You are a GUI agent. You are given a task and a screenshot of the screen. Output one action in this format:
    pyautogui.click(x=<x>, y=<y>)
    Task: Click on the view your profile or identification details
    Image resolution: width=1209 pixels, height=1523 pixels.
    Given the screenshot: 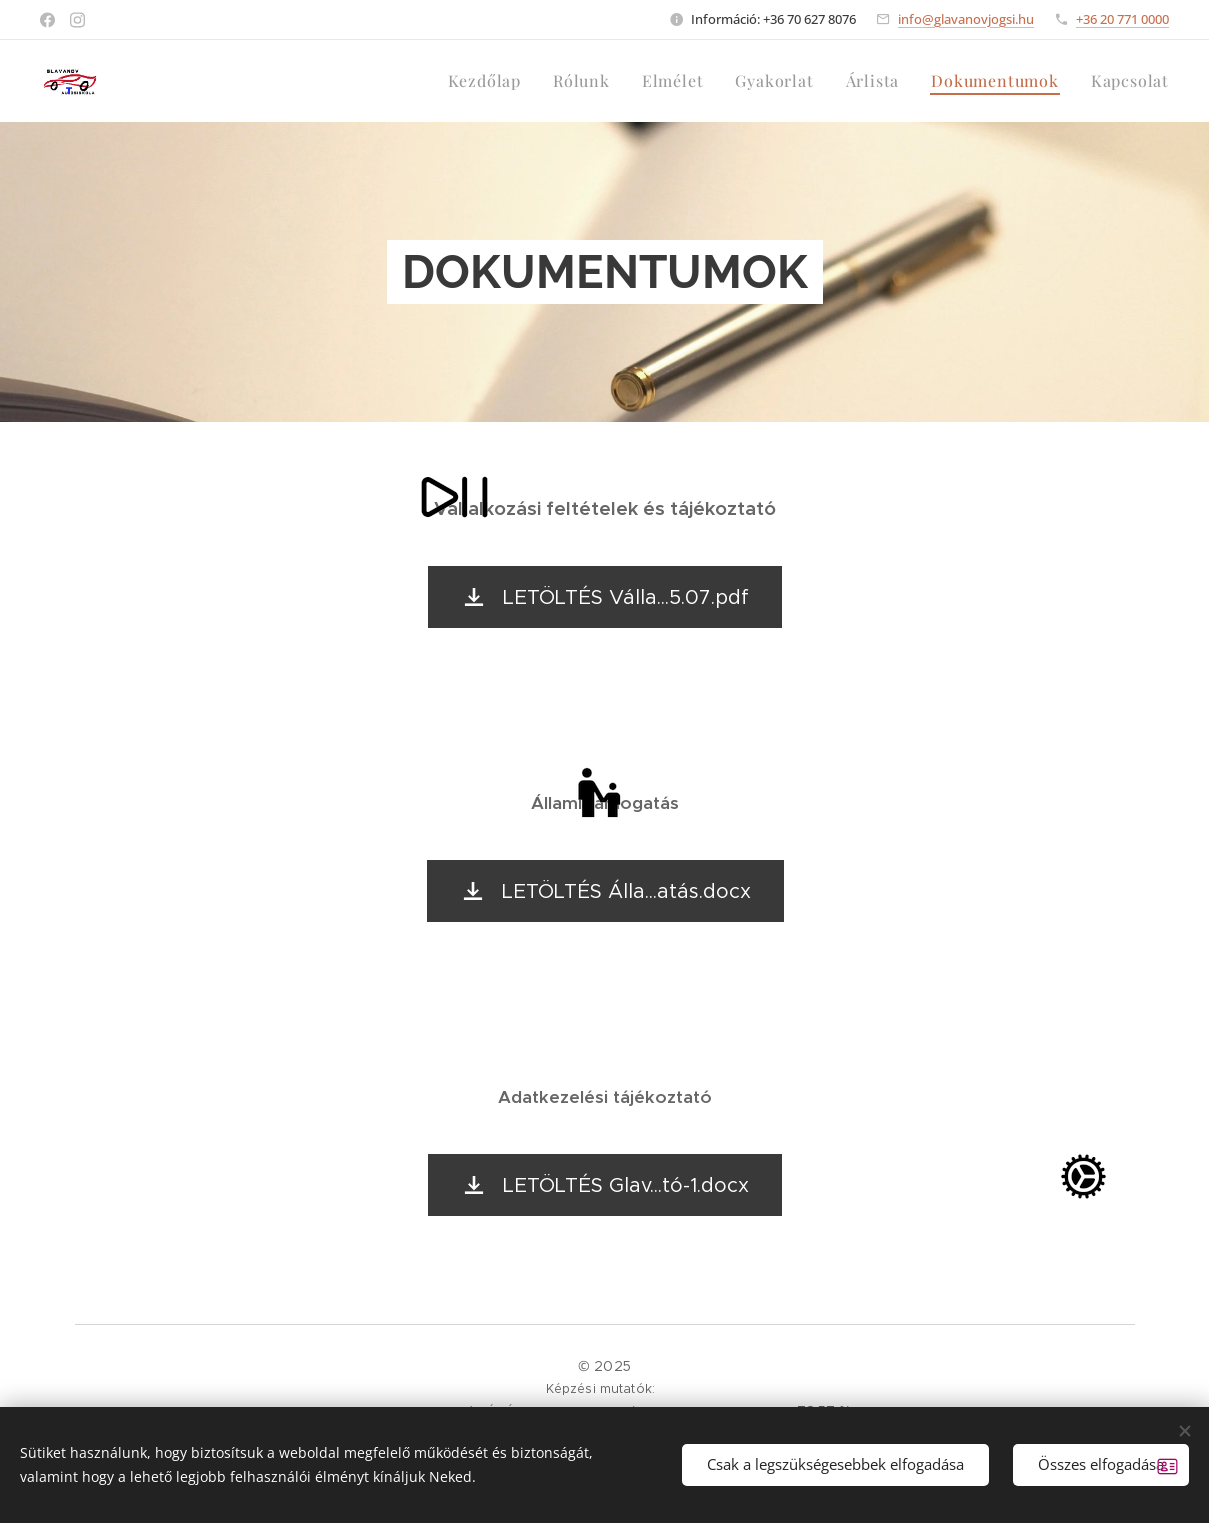 What is the action you would take?
    pyautogui.click(x=1167, y=1466)
    